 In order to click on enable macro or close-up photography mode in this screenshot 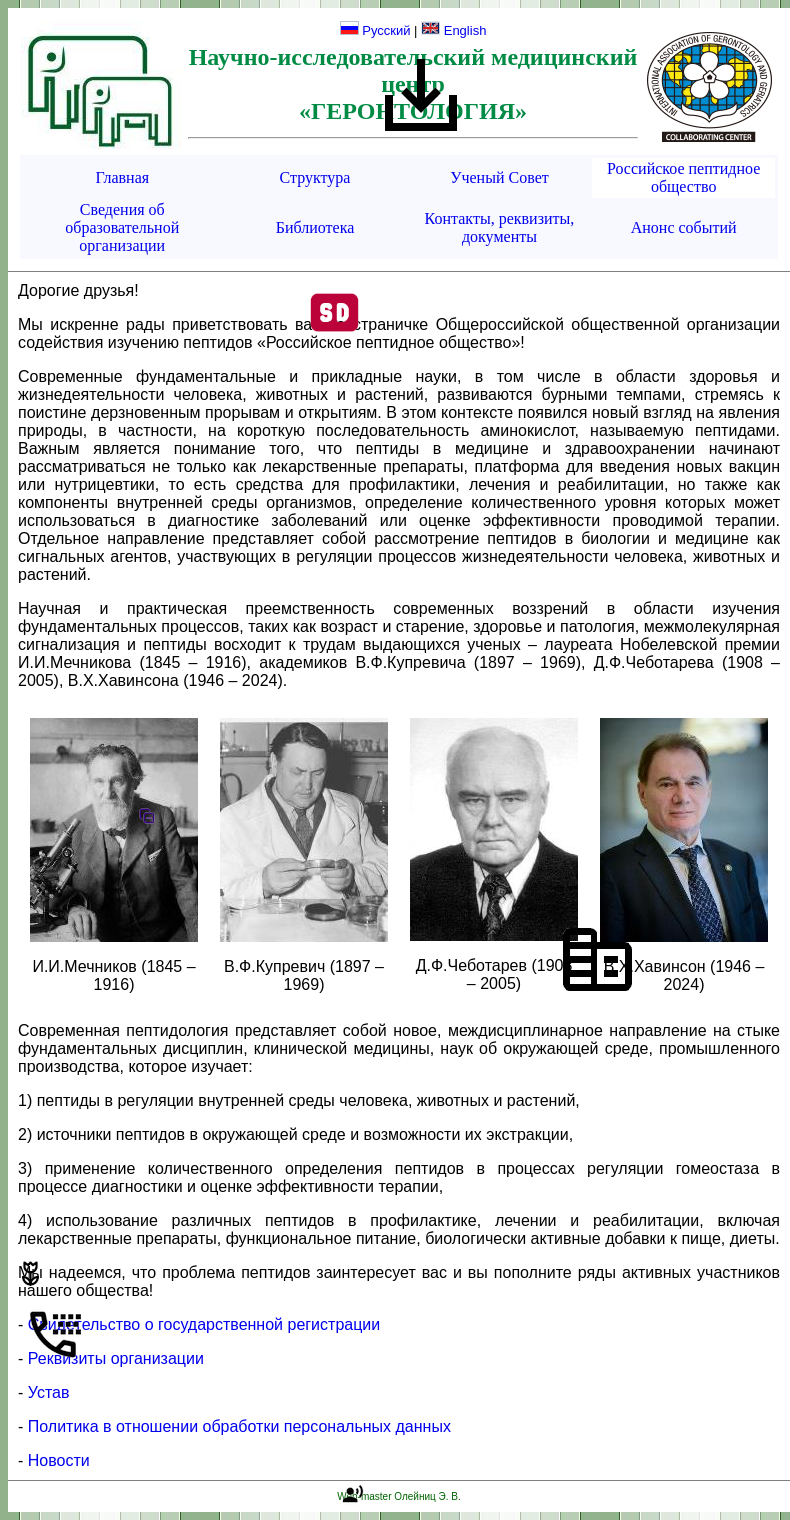, I will do `click(30, 1273)`.